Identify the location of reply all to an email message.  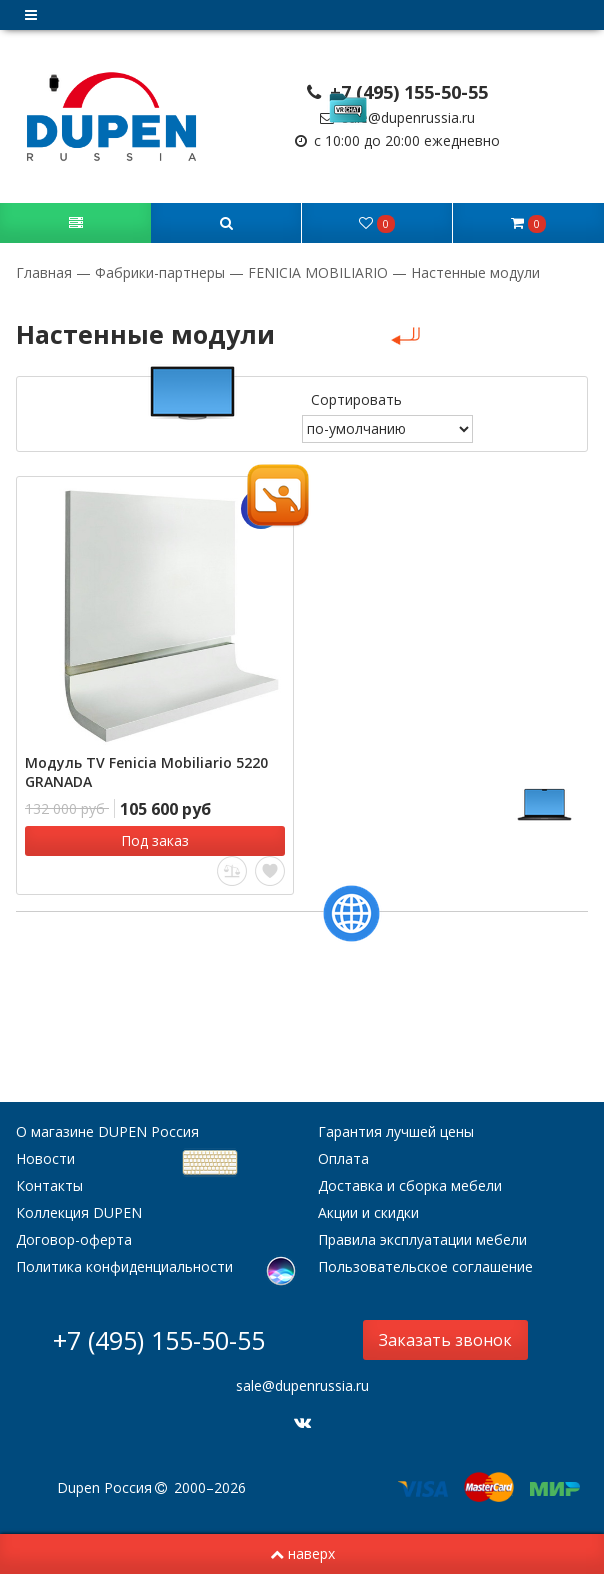
(405, 334).